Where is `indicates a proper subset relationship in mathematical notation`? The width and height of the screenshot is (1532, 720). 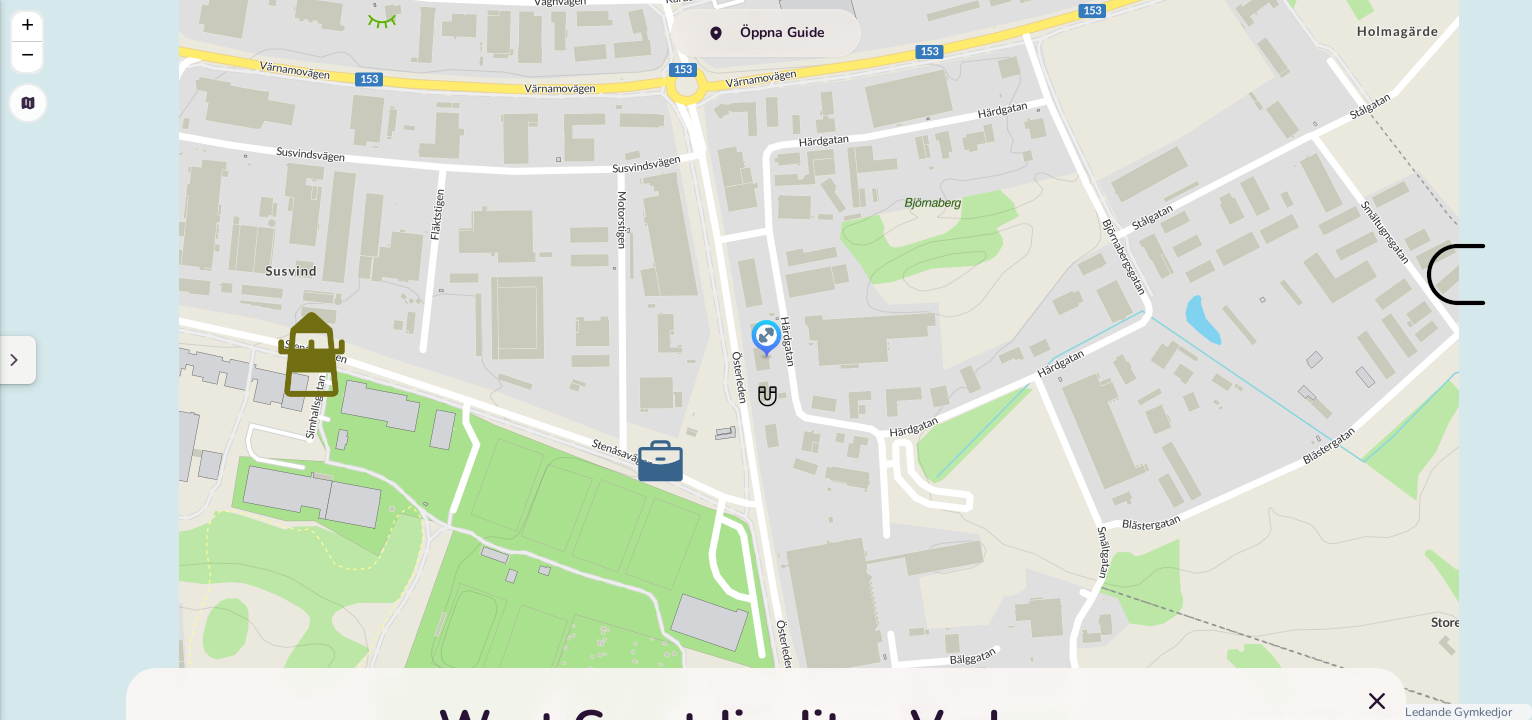 indicates a proper subset relationship in mathematical notation is located at coordinates (1457, 274).